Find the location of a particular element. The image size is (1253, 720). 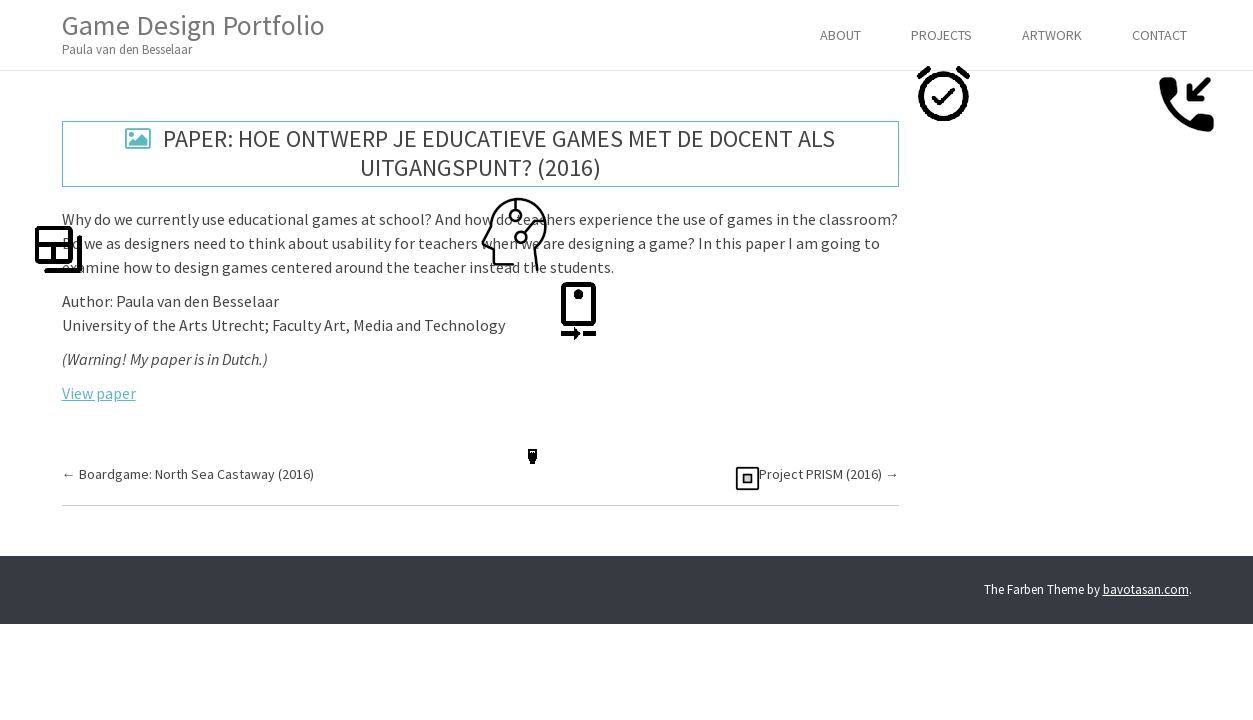

create a backup of table data is located at coordinates (58, 249).